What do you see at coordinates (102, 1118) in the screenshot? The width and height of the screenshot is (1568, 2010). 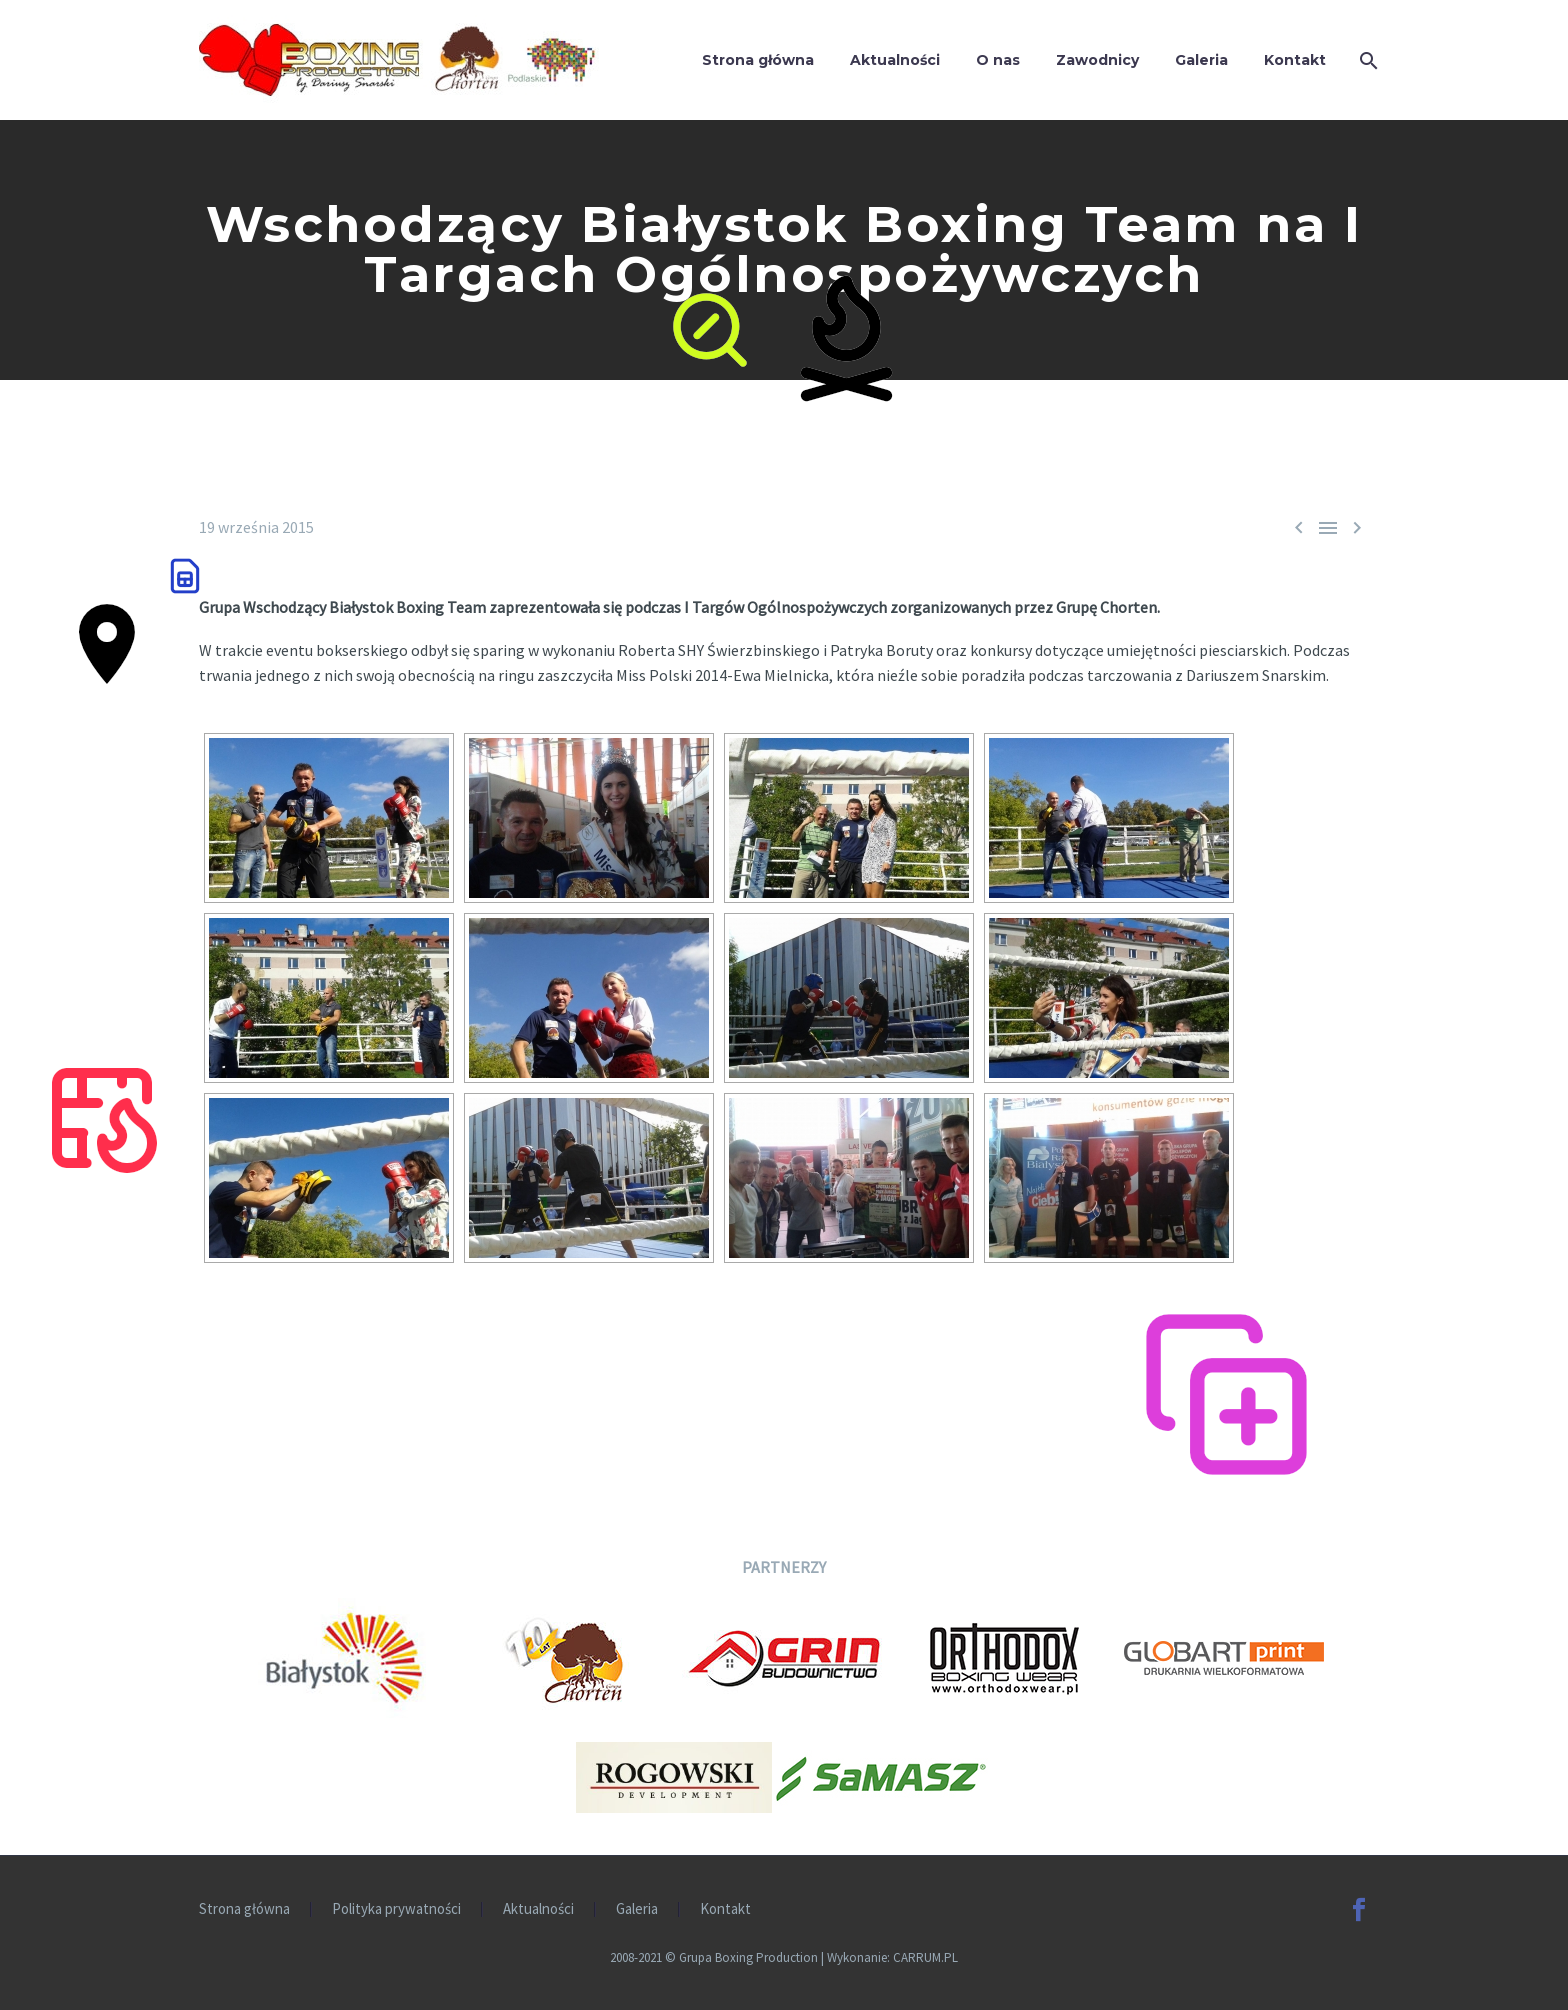 I see `firewall security settings` at bounding box center [102, 1118].